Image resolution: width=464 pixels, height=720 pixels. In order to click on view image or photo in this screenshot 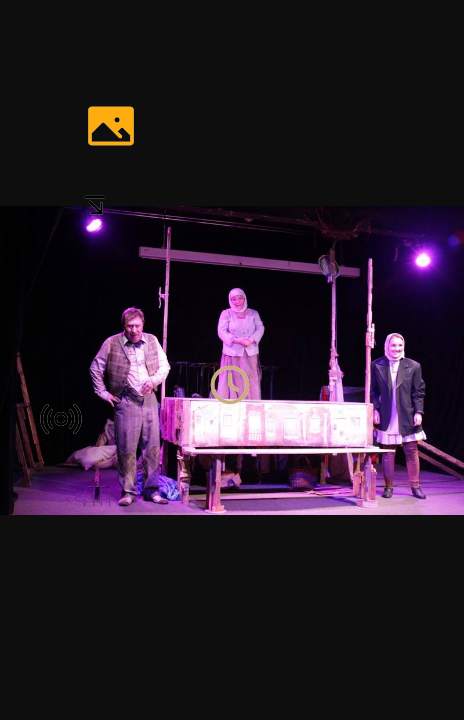, I will do `click(111, 126)`.